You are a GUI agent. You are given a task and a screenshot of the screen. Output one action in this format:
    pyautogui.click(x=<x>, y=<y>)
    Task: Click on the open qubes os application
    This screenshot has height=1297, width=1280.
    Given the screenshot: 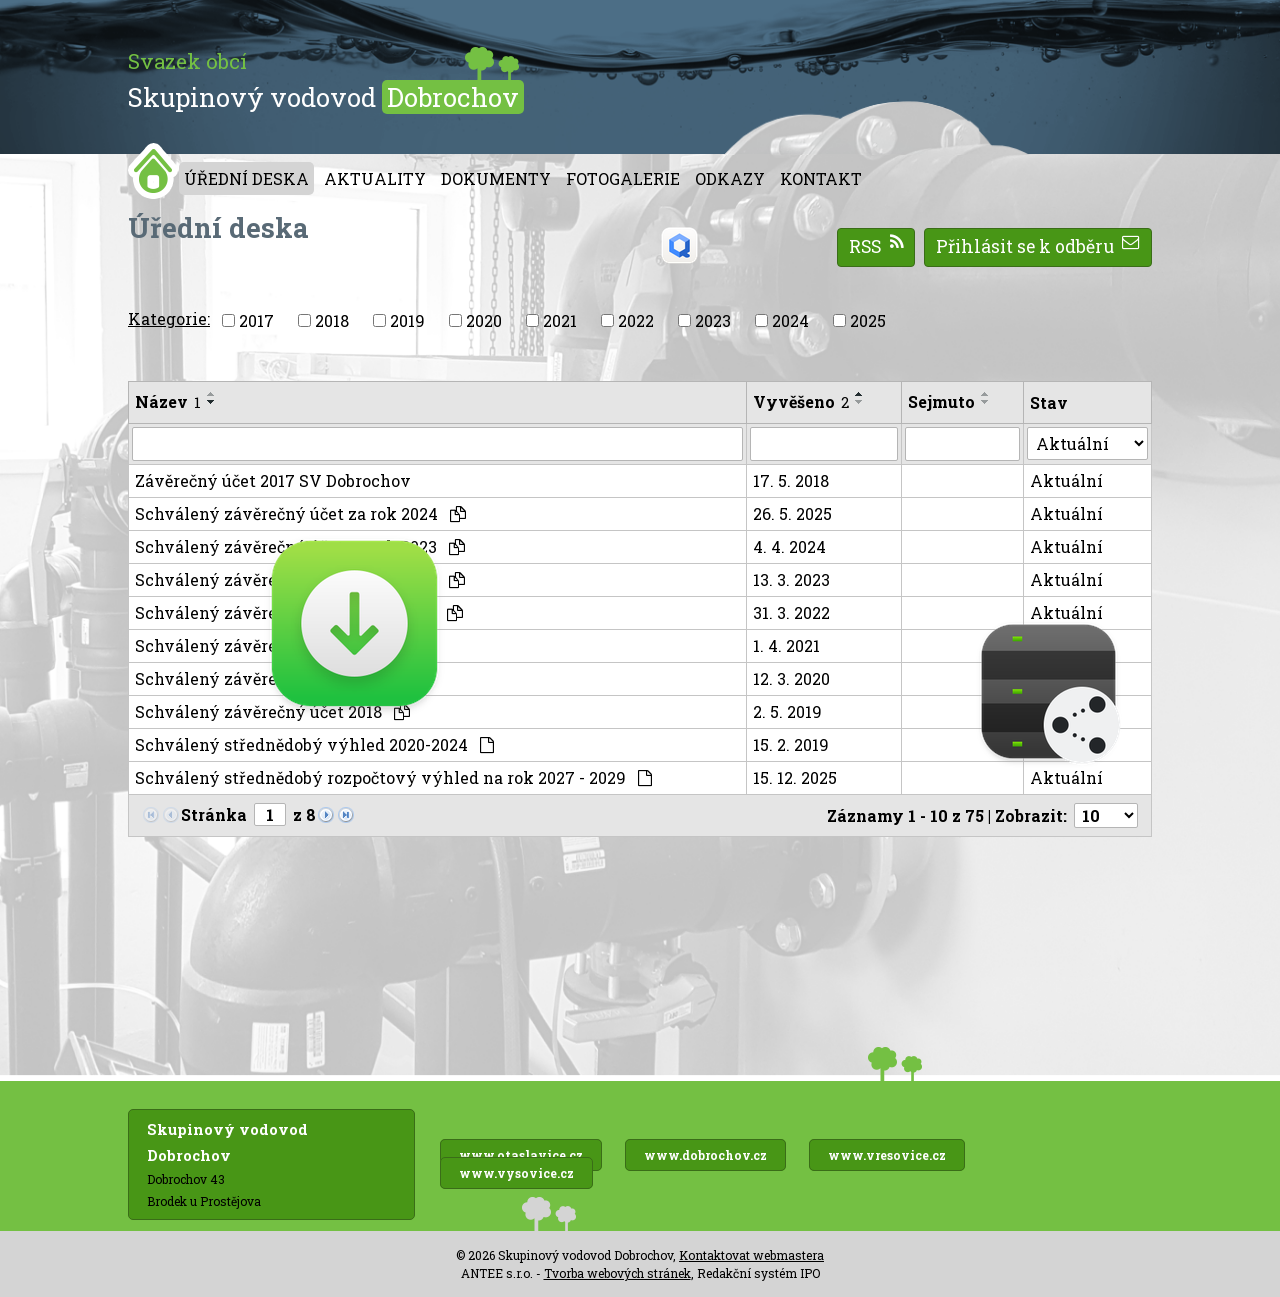 What is the action you would take?
    pyautogui.click(x=679, y=245)
    